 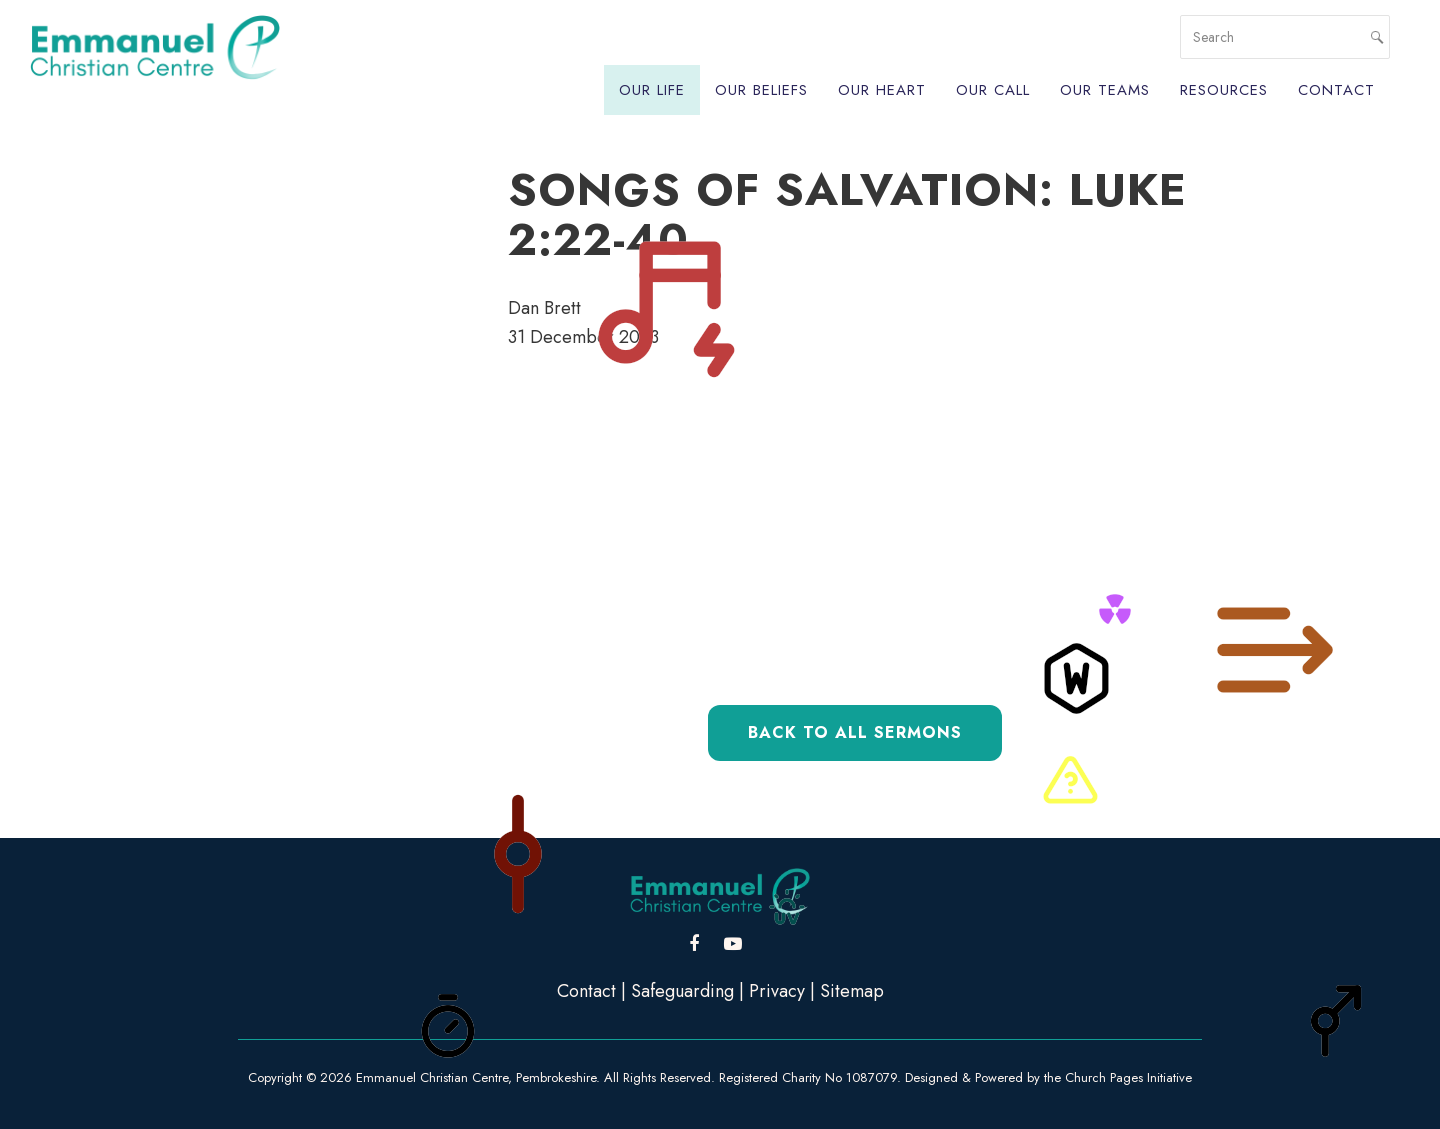 I want to click on indicates radioactive or hazardous material warning, so click(x=1115, y=610).